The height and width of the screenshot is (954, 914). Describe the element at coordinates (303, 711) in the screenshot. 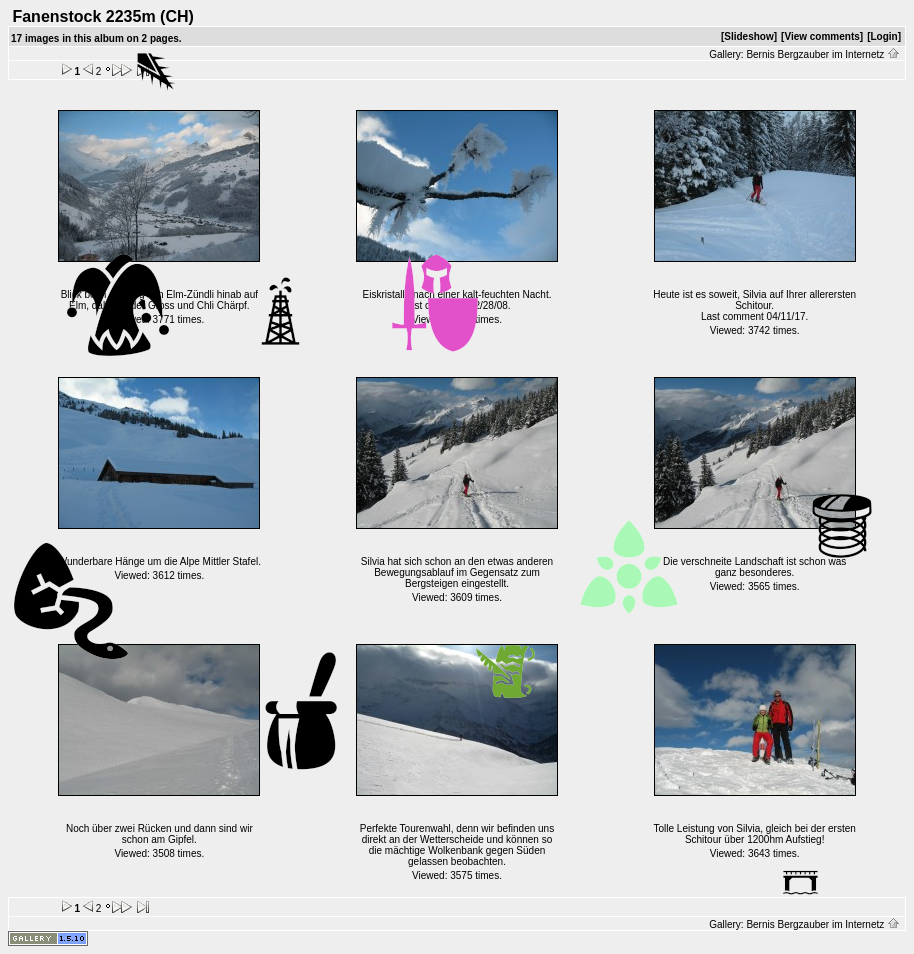

I see `access honey or sweet reward items` at that location.